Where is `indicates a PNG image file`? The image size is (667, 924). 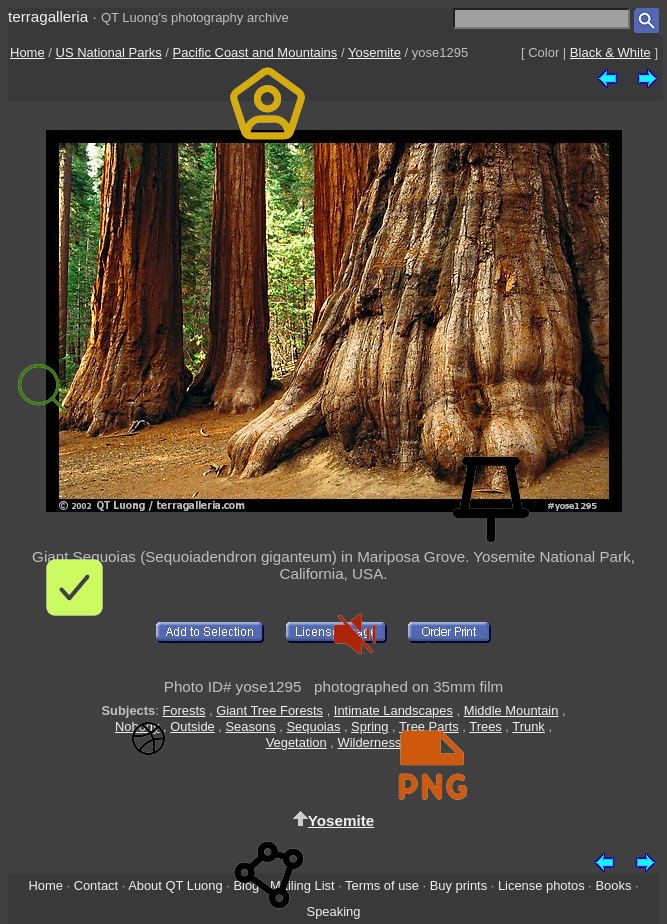 indicates a PNG image file is located at coordinates (432, 768).